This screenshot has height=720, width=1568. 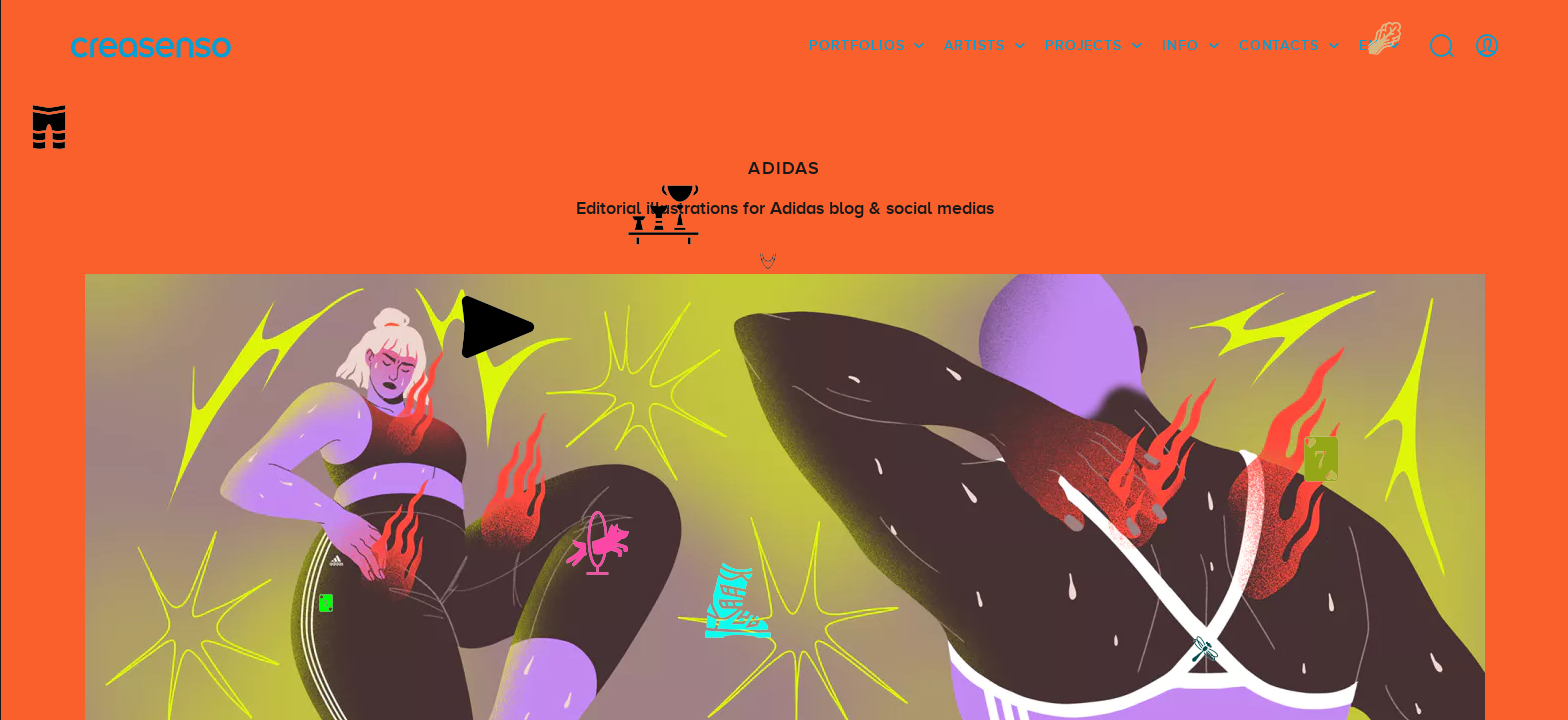 What do you see at coordinates (326, 603) in the screenshot?
I see `select the three of spades card` at bounding box center [326, 603].